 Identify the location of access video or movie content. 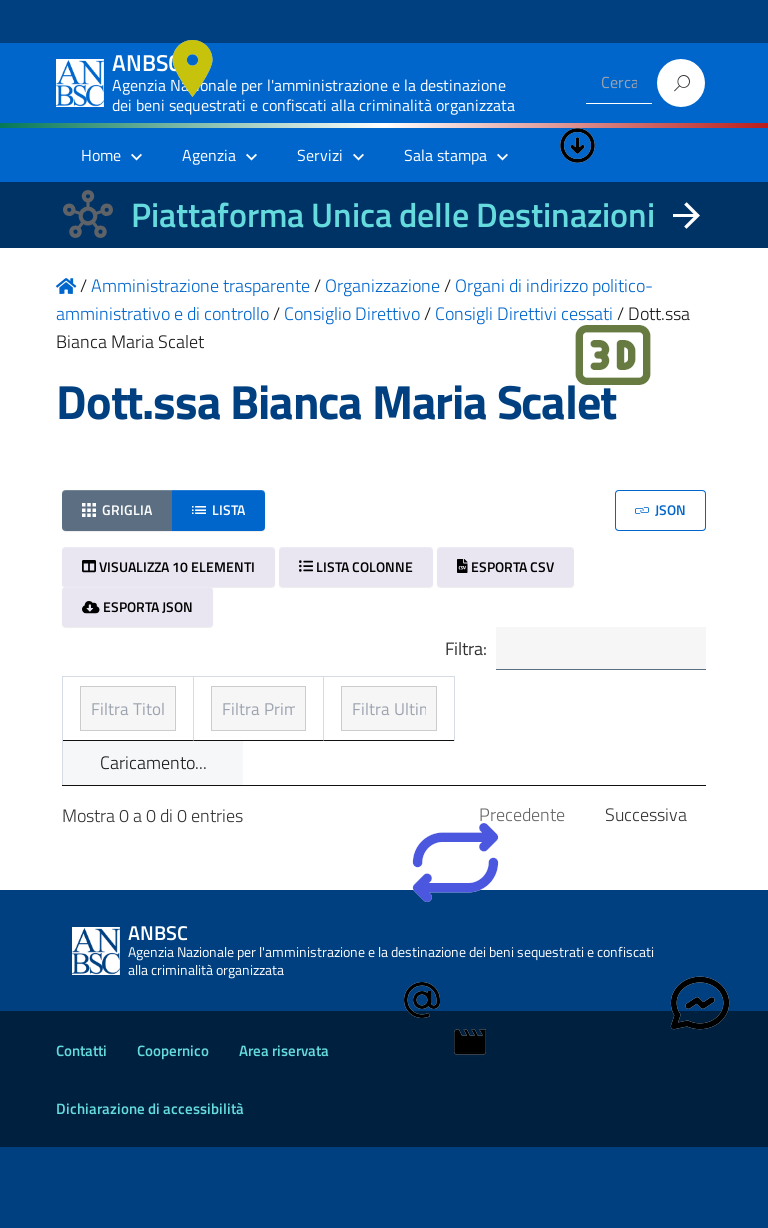
(470, 1042).